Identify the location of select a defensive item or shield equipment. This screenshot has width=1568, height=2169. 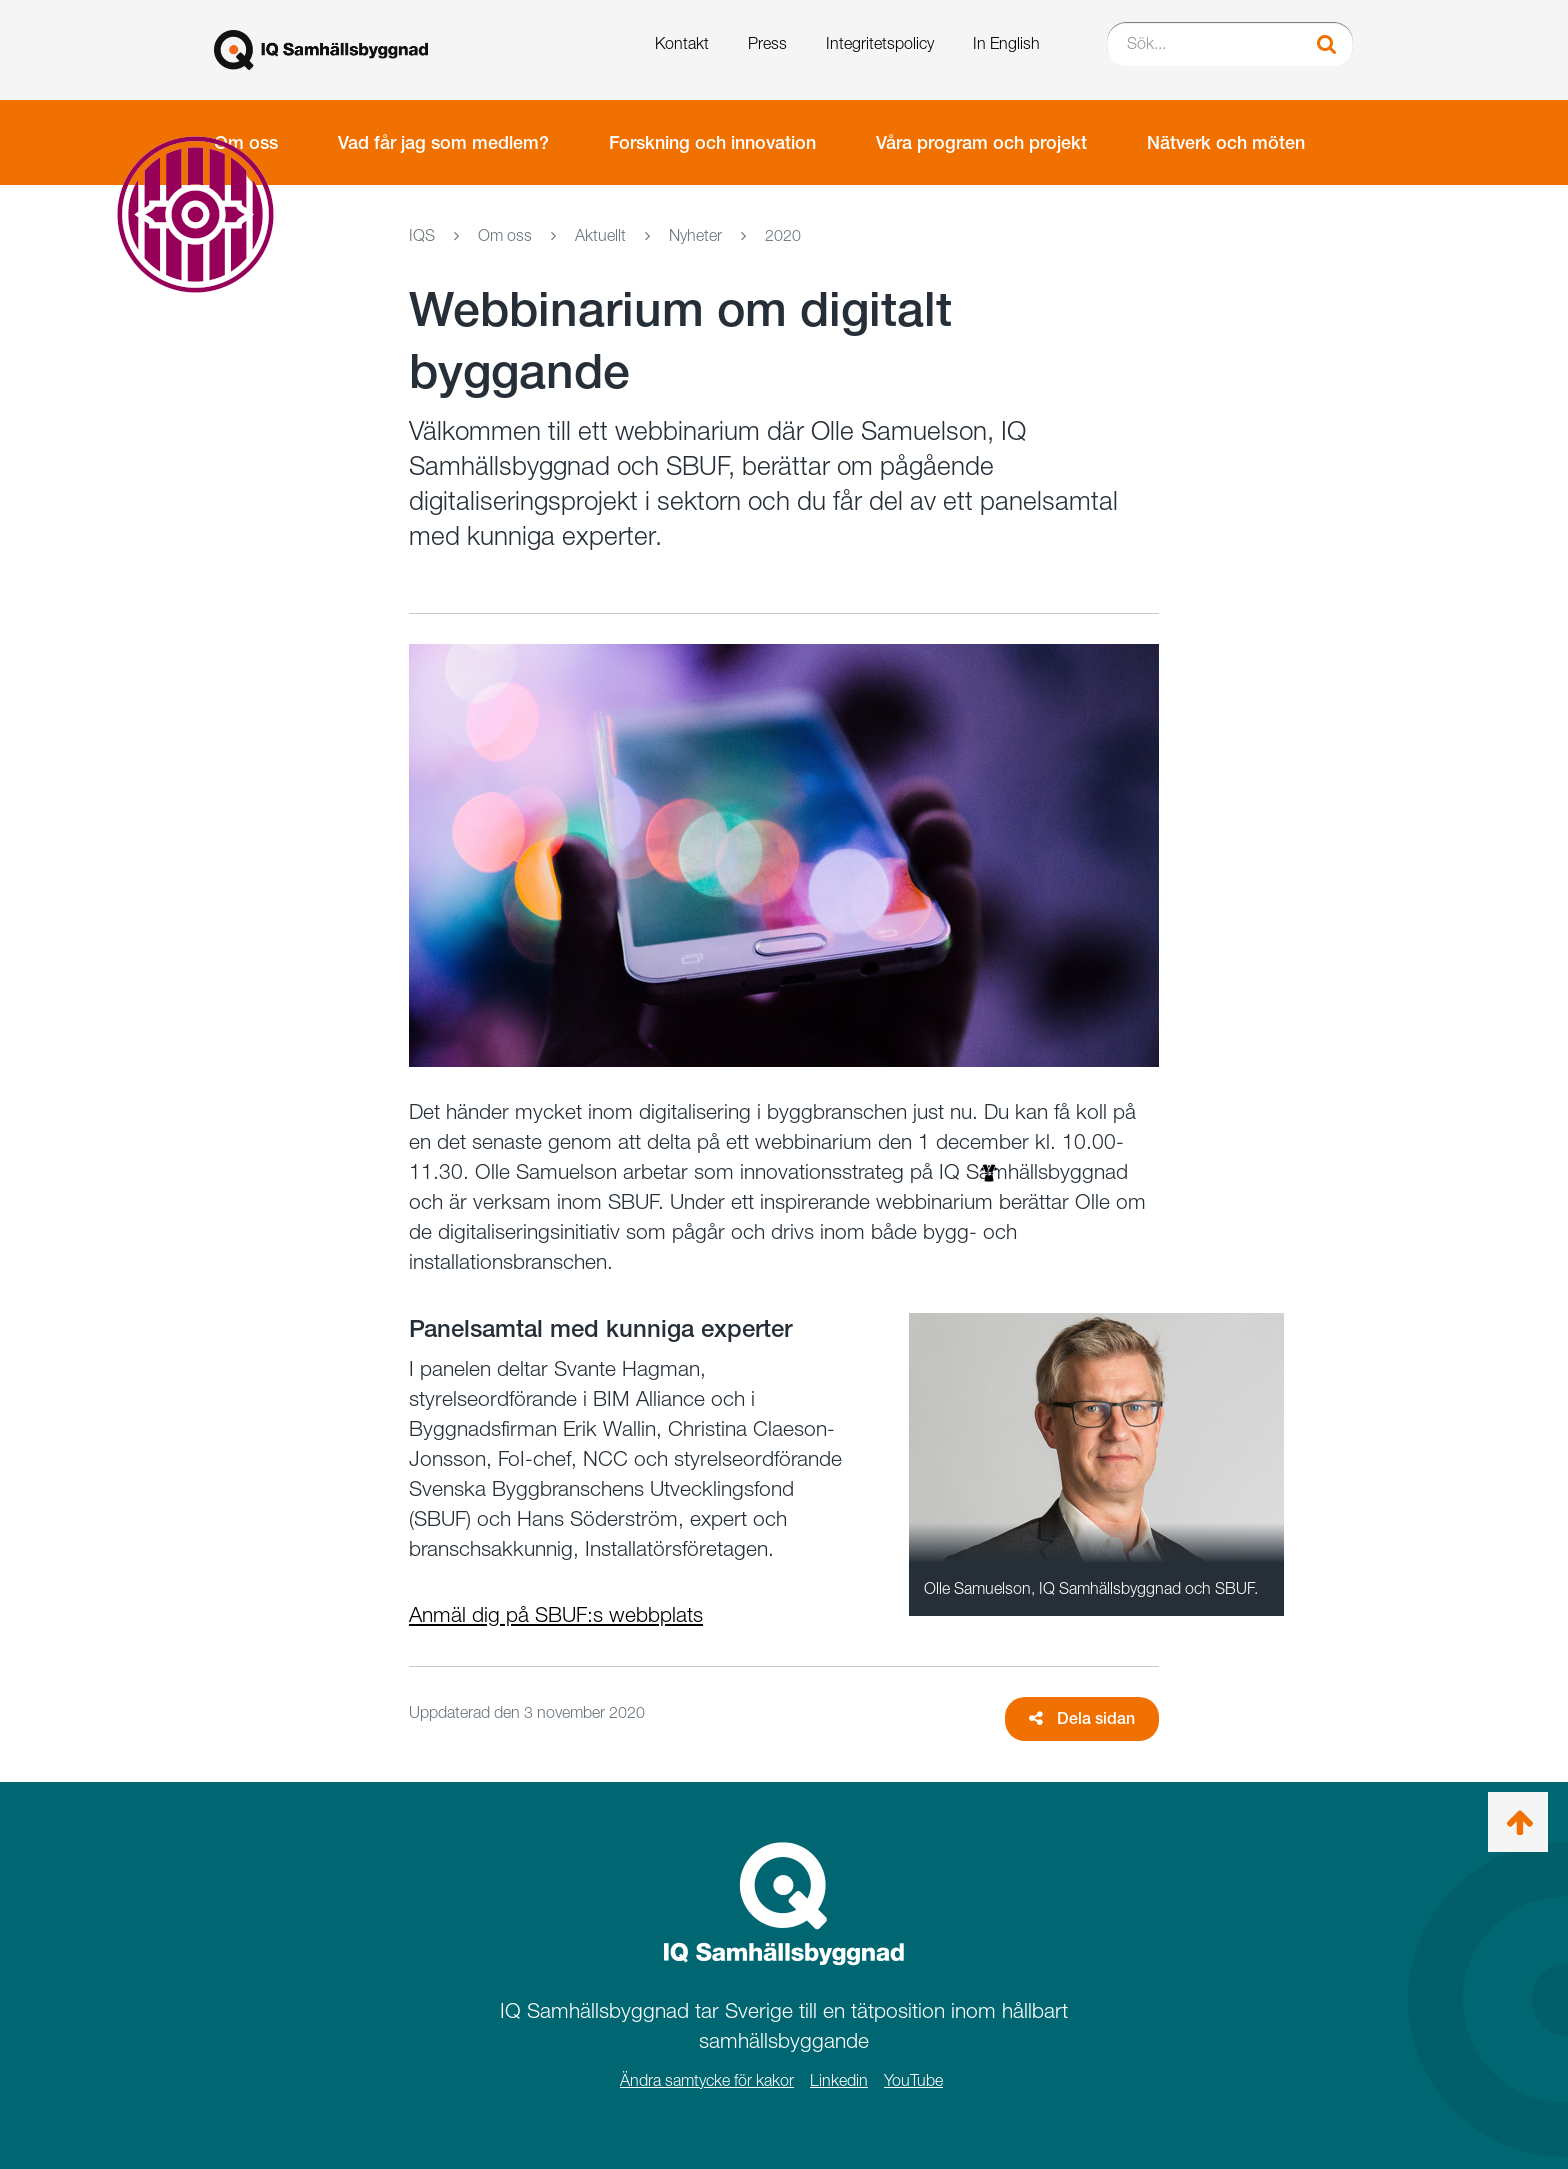
(195, 214).